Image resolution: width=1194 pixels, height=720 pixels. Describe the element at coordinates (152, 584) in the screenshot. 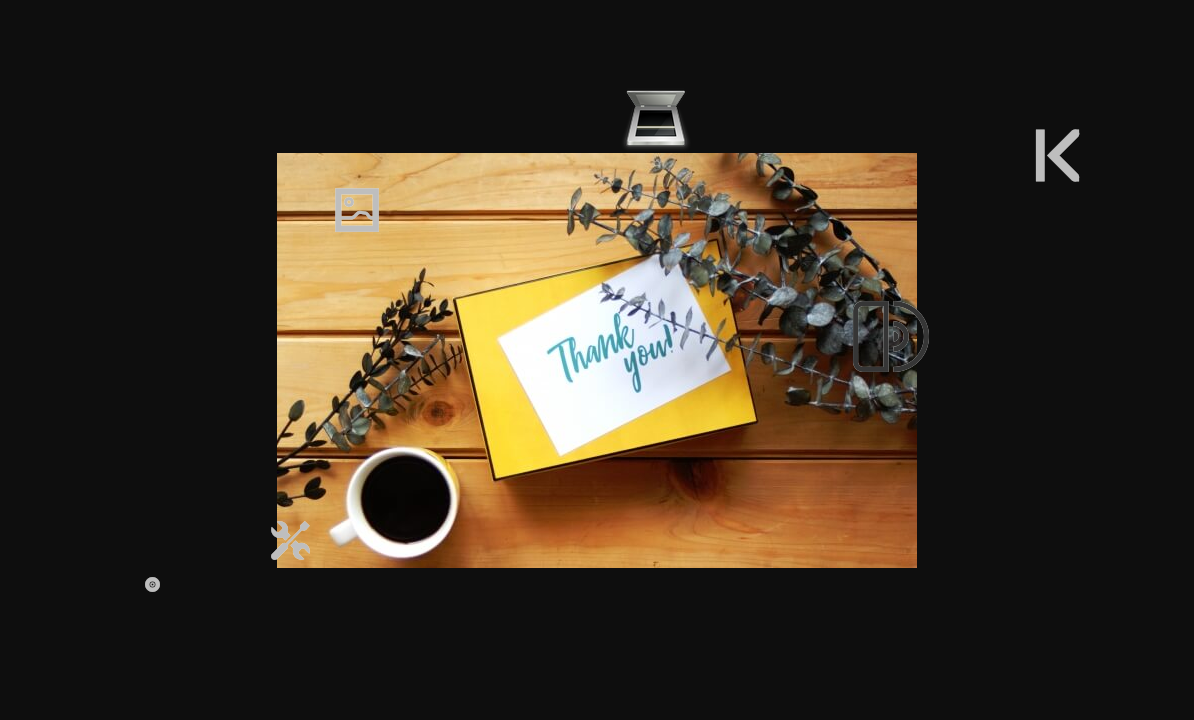

I see `audio CD or optical disc media` at that location.